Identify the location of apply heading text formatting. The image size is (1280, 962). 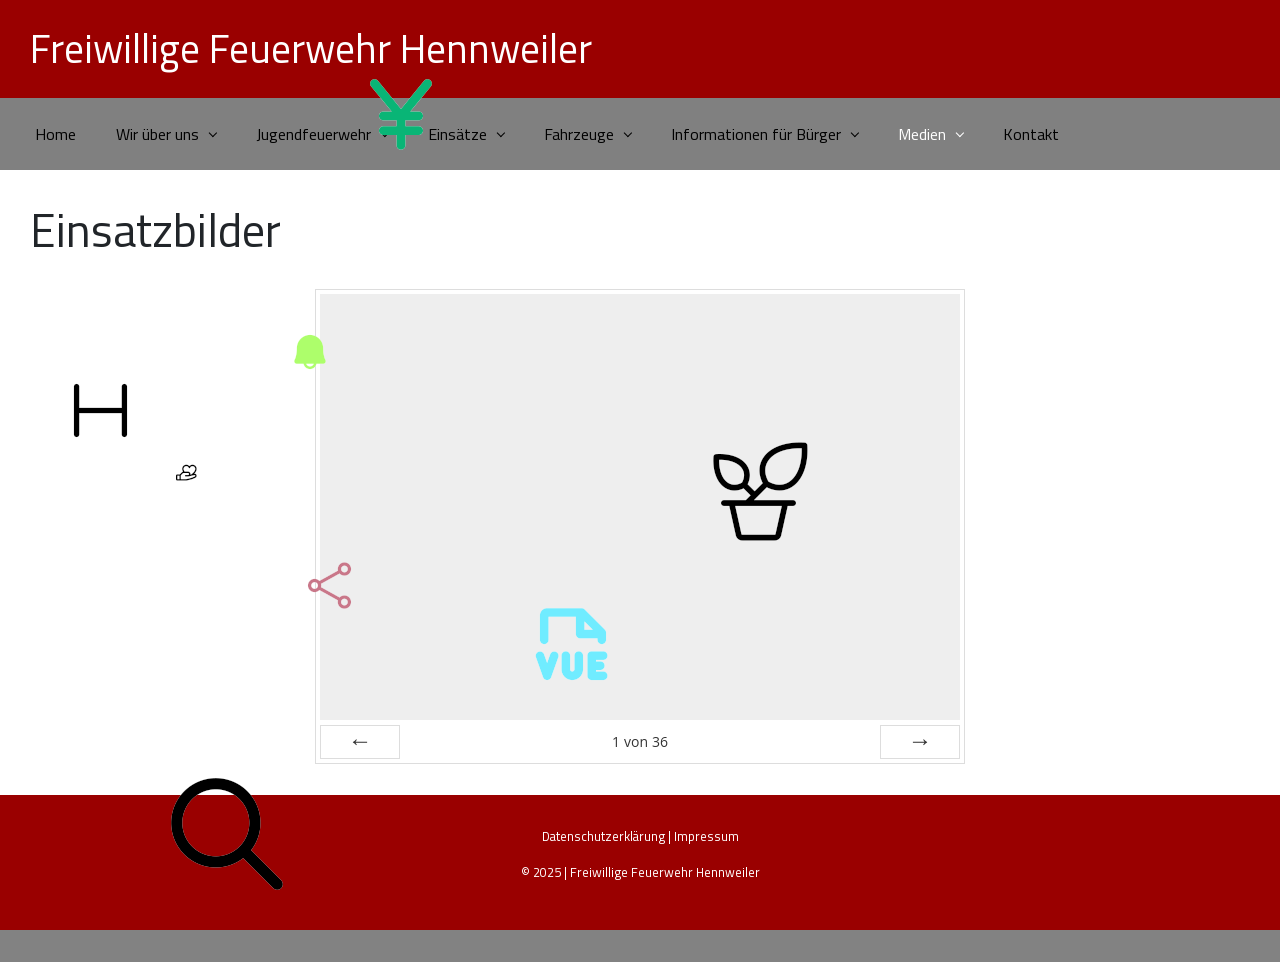
(100, 410).